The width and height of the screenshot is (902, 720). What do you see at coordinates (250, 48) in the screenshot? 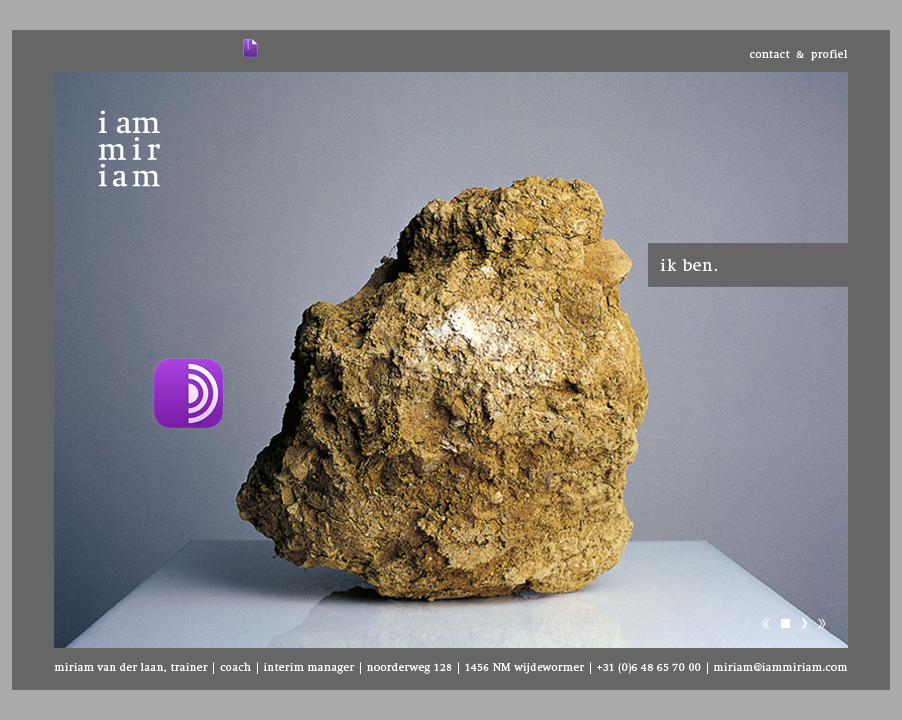
I see `a compressed bzip archive file` at bounding box center [250, 48].